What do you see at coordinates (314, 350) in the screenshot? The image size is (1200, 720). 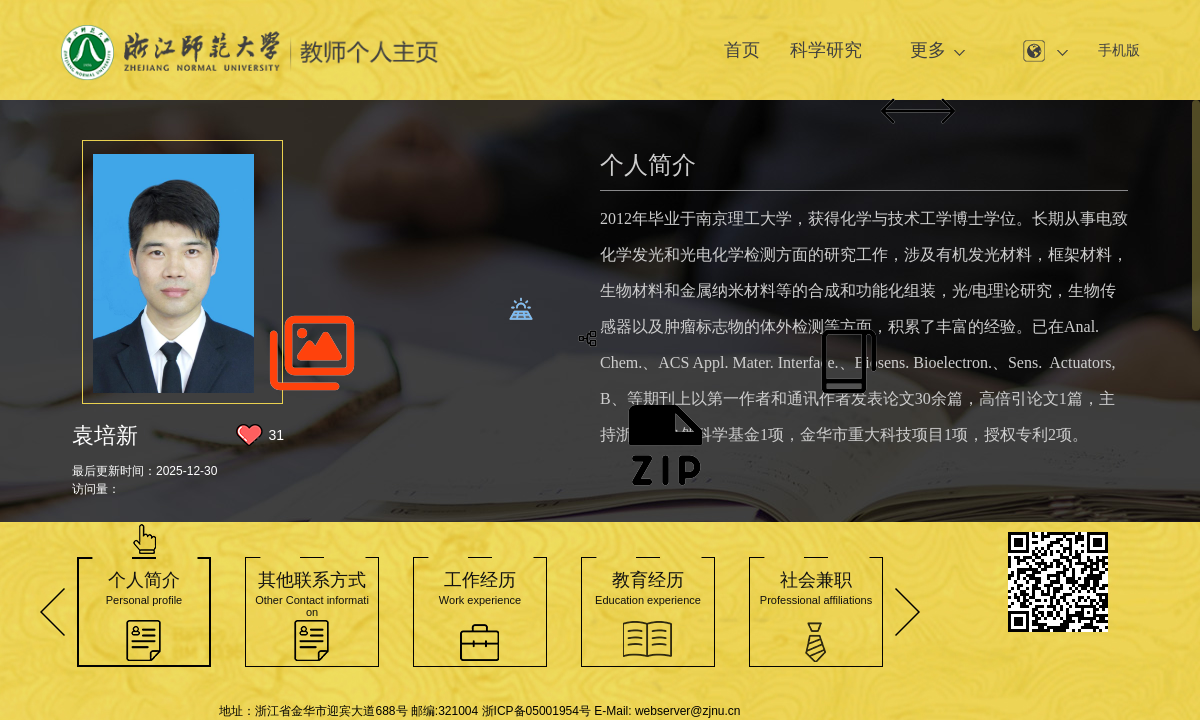 I see `view photo gallery` at bounding box center [314, 350].